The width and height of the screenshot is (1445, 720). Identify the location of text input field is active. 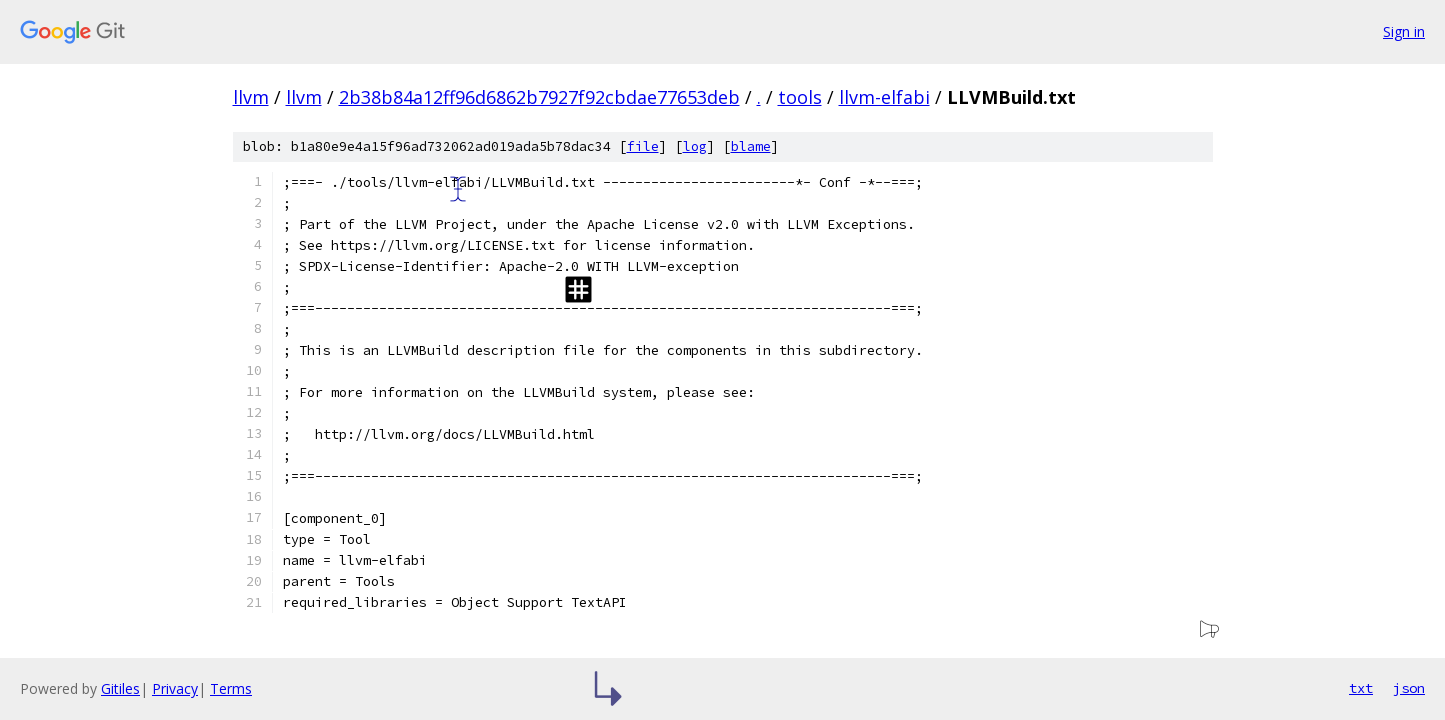
(458, 189).